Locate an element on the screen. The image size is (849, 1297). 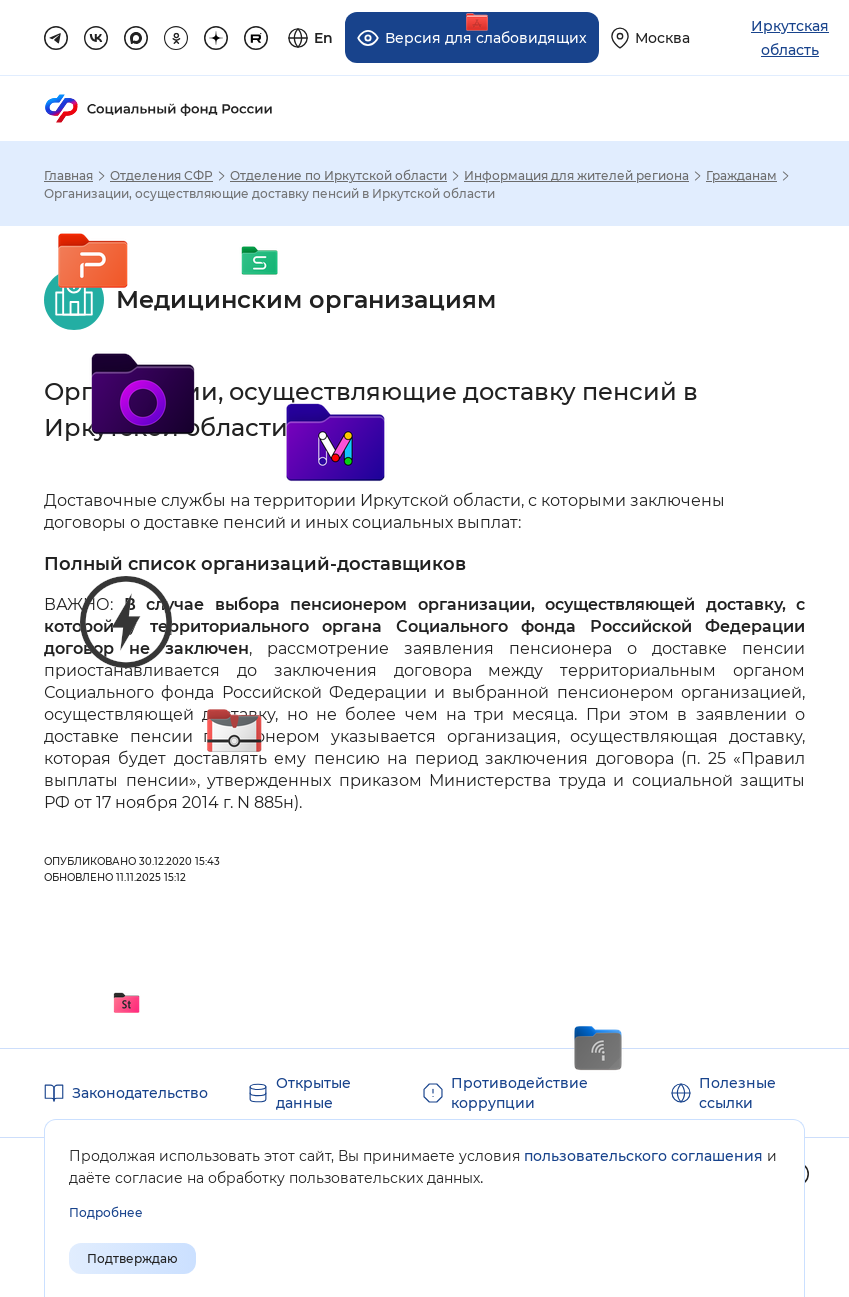
open folder containing WPS presentation files is located at coordinates (92, 262).